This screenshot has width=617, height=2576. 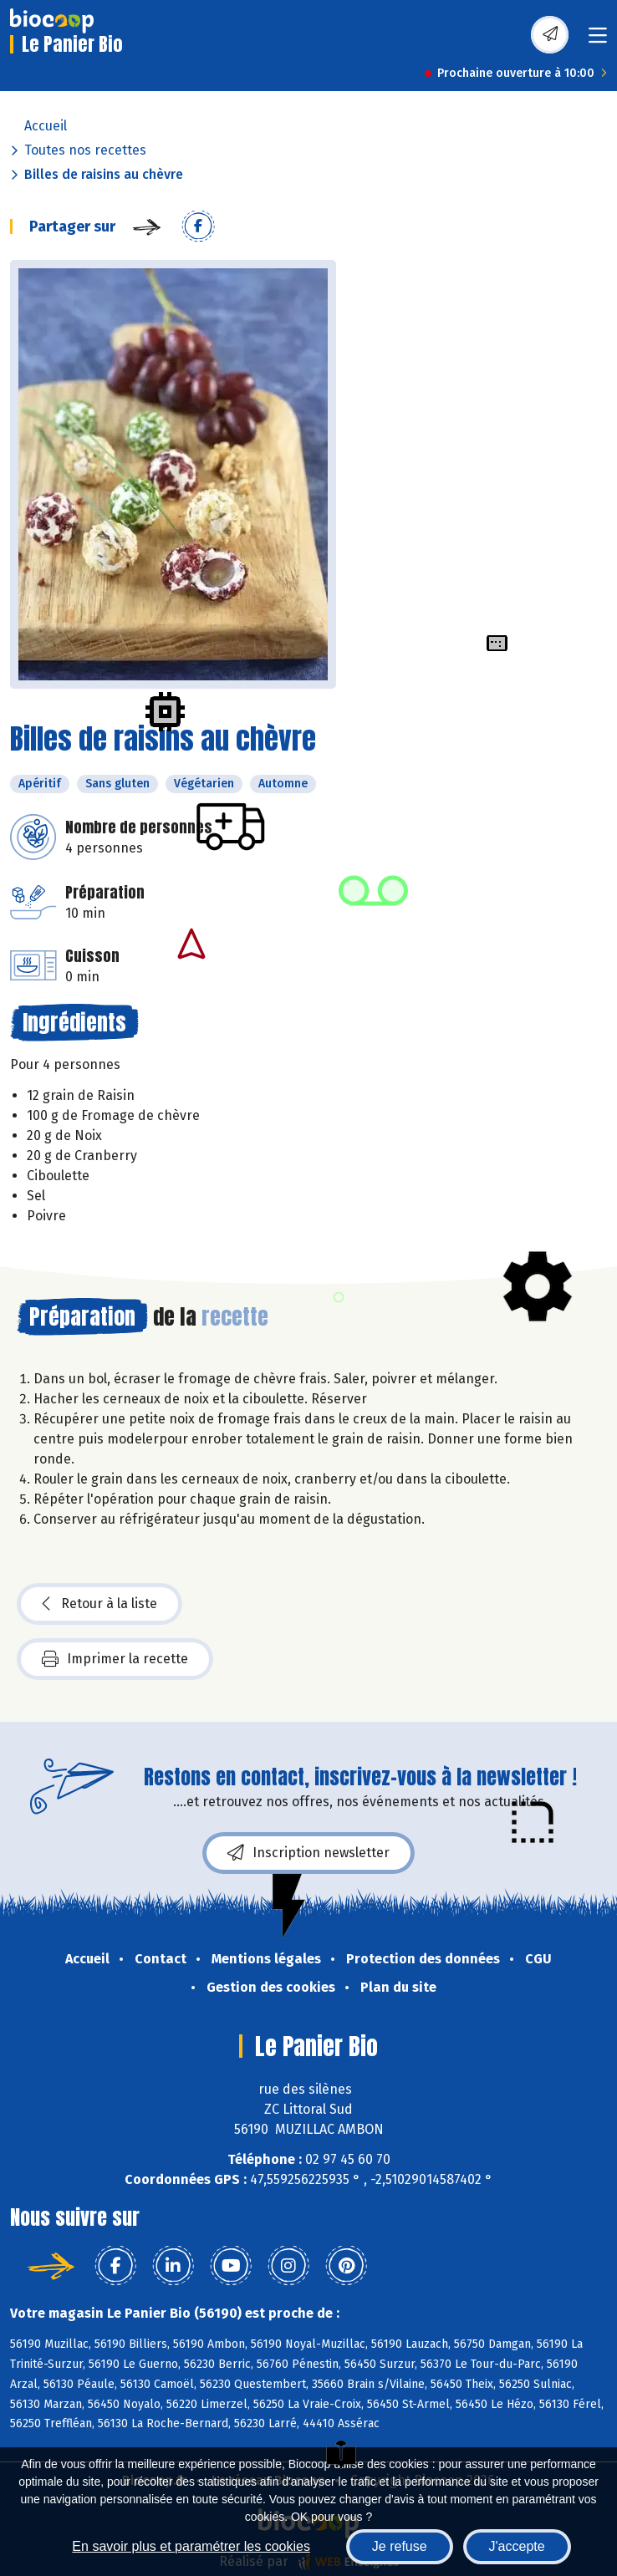 What do you see at coordinates (341, 2454) in the screenshot?
I see `view user profile or contact details` at bounding box center [341, 2454].